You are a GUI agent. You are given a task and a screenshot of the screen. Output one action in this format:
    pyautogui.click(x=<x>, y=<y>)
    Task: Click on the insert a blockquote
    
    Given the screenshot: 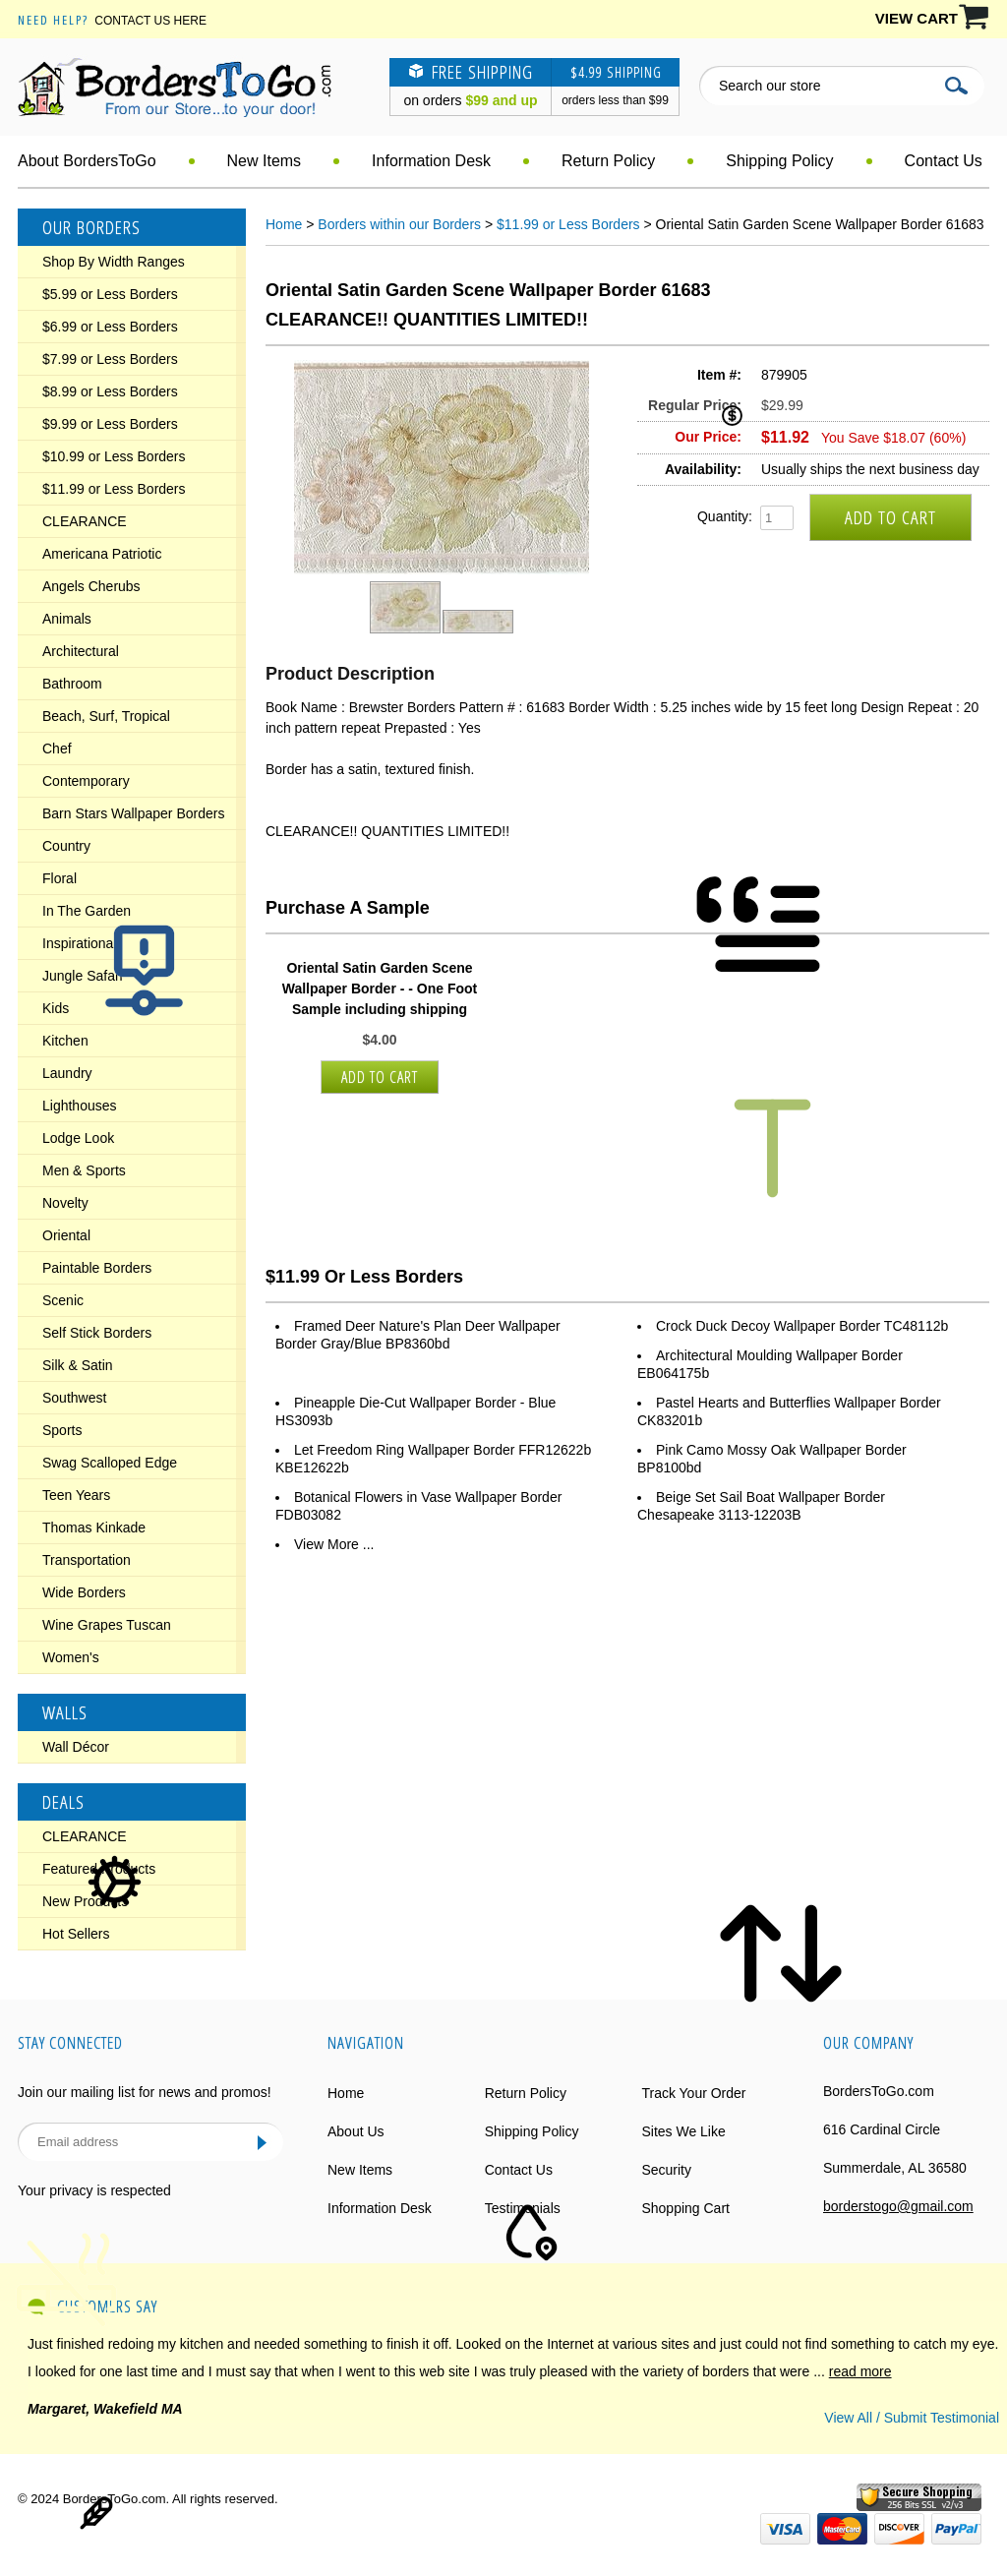 What is the action you would take?
    pyautogui.click(x=758, y=923)
    